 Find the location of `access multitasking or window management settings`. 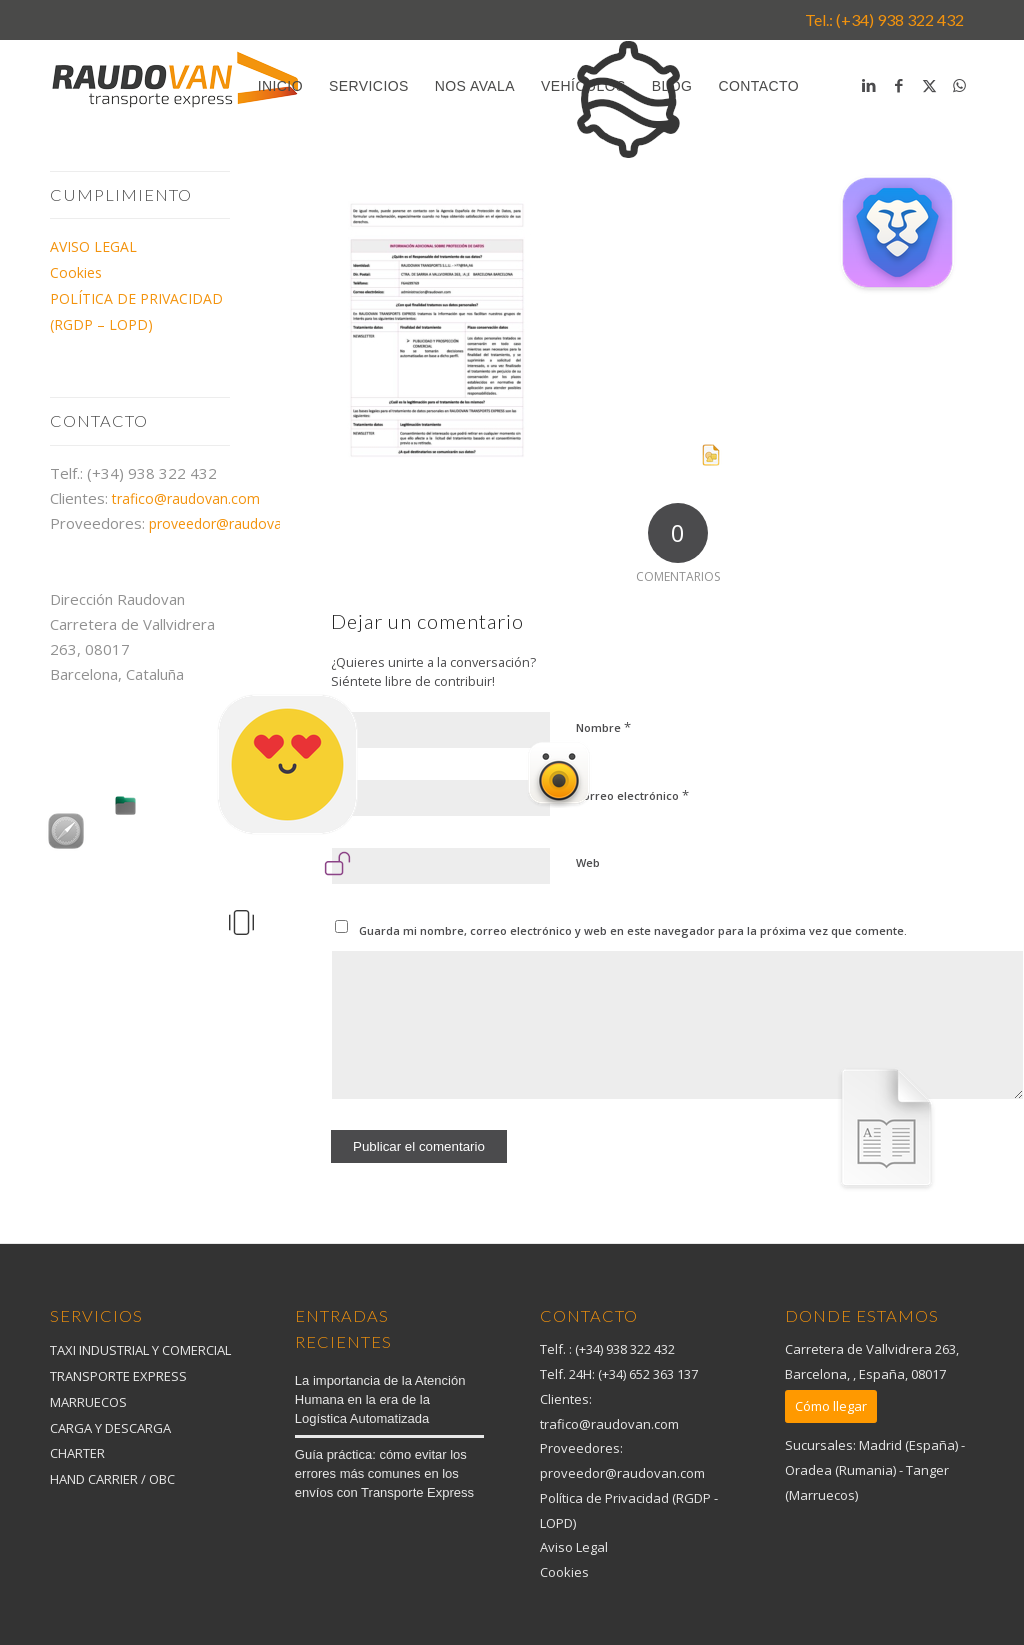

access multitasking or window management settings is located at coordinates (241, 922).